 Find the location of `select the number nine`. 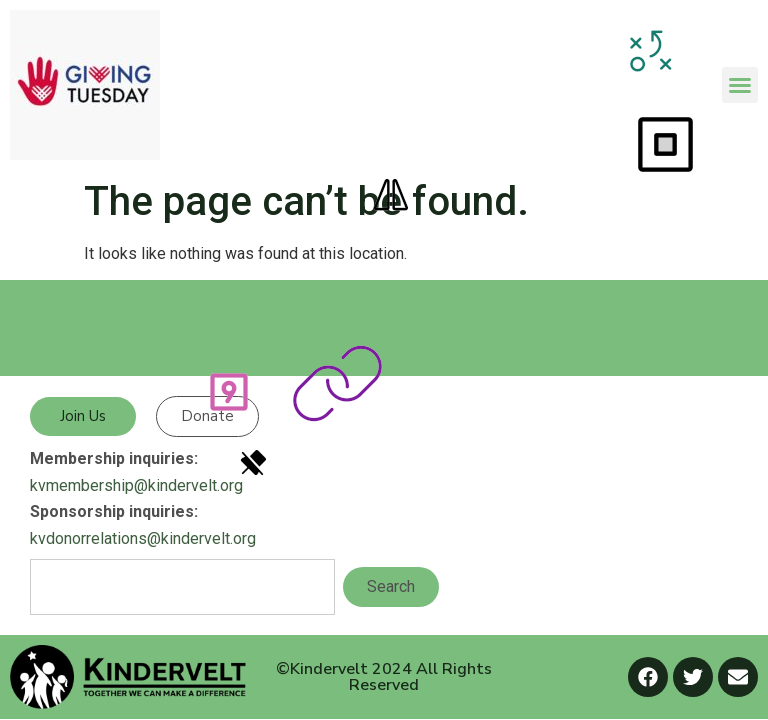

select the number nine is located at coordinates (229, 392).